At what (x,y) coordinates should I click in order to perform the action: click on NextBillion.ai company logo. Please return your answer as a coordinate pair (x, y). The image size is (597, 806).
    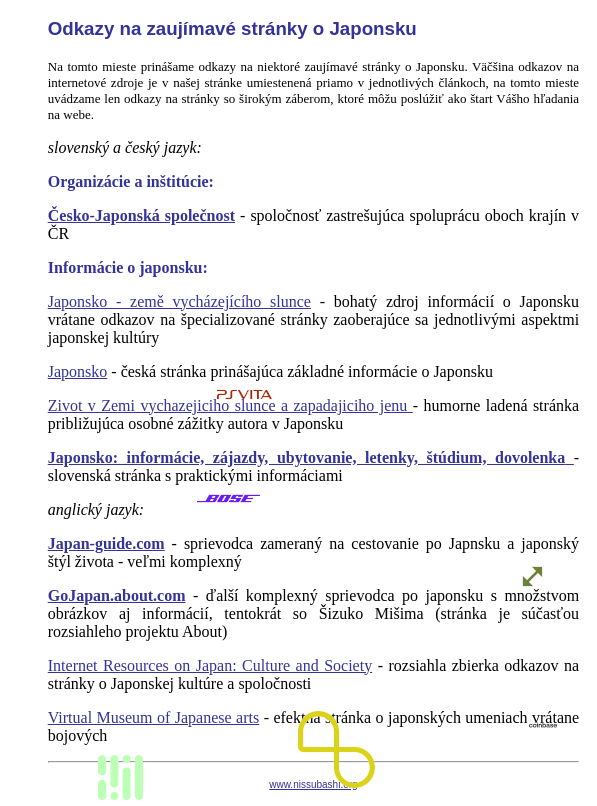
    Looking at the image, I should click on (336, 749).